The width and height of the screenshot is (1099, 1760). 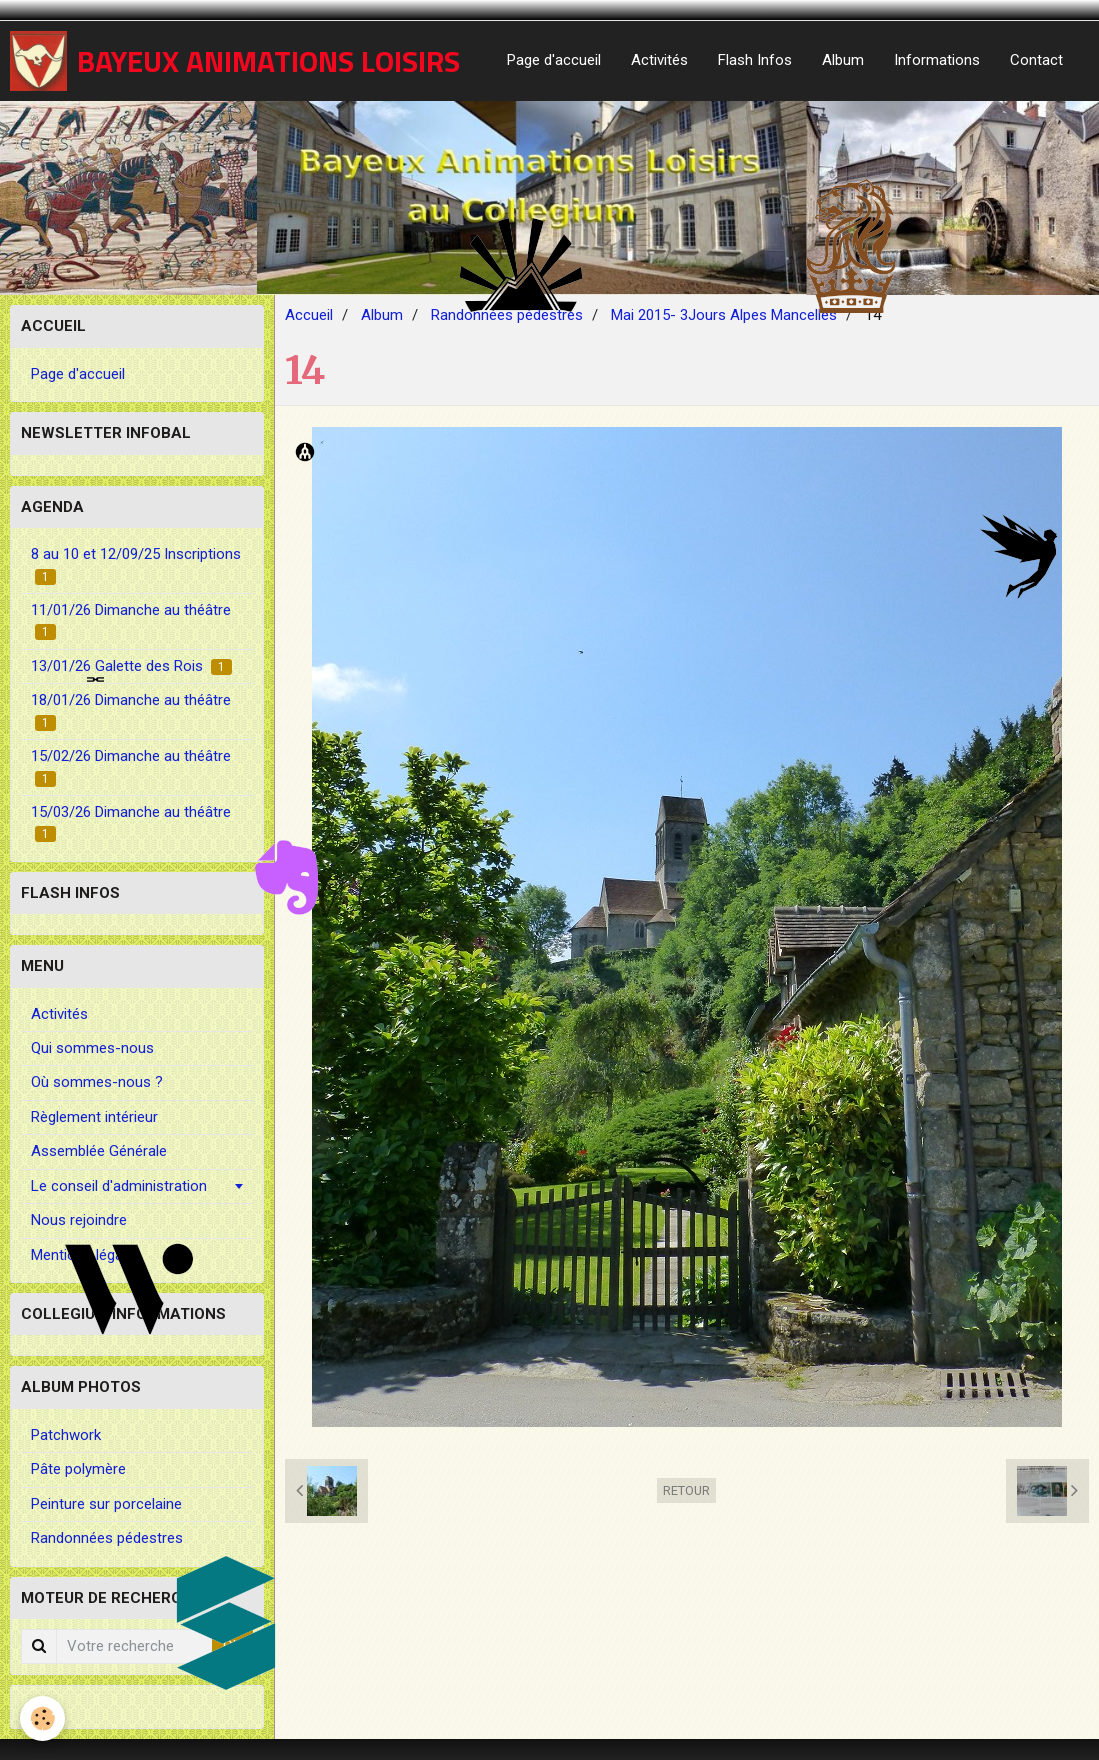 What do you see at coordinates (1018, 556) in the screenshot?
I see `studiovinari brand logo` at bounding box center [1018, 556].